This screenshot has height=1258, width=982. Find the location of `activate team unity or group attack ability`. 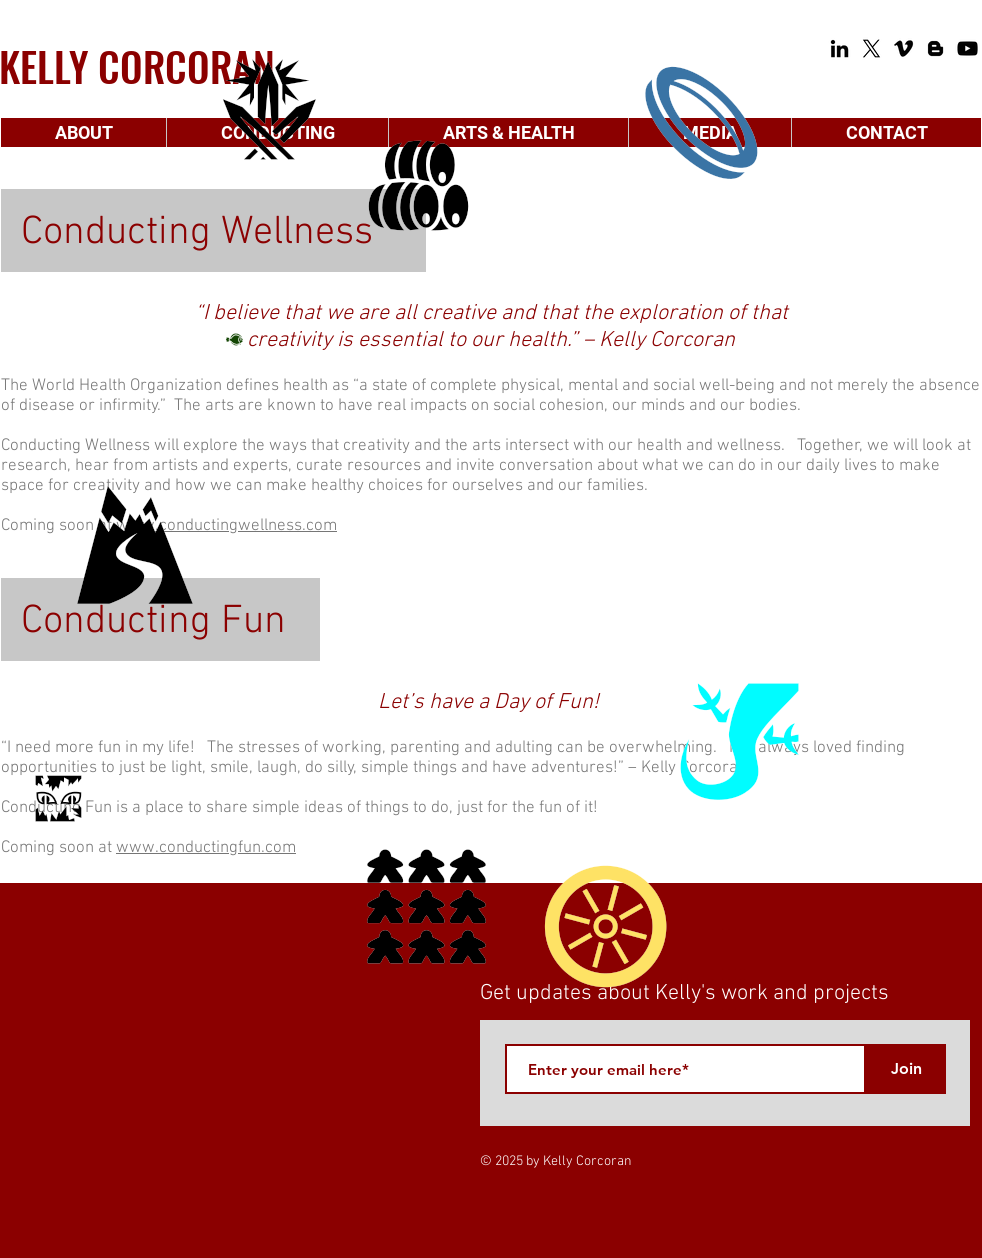

activate team unity or group attack ability is located at coordinates (269, 109).